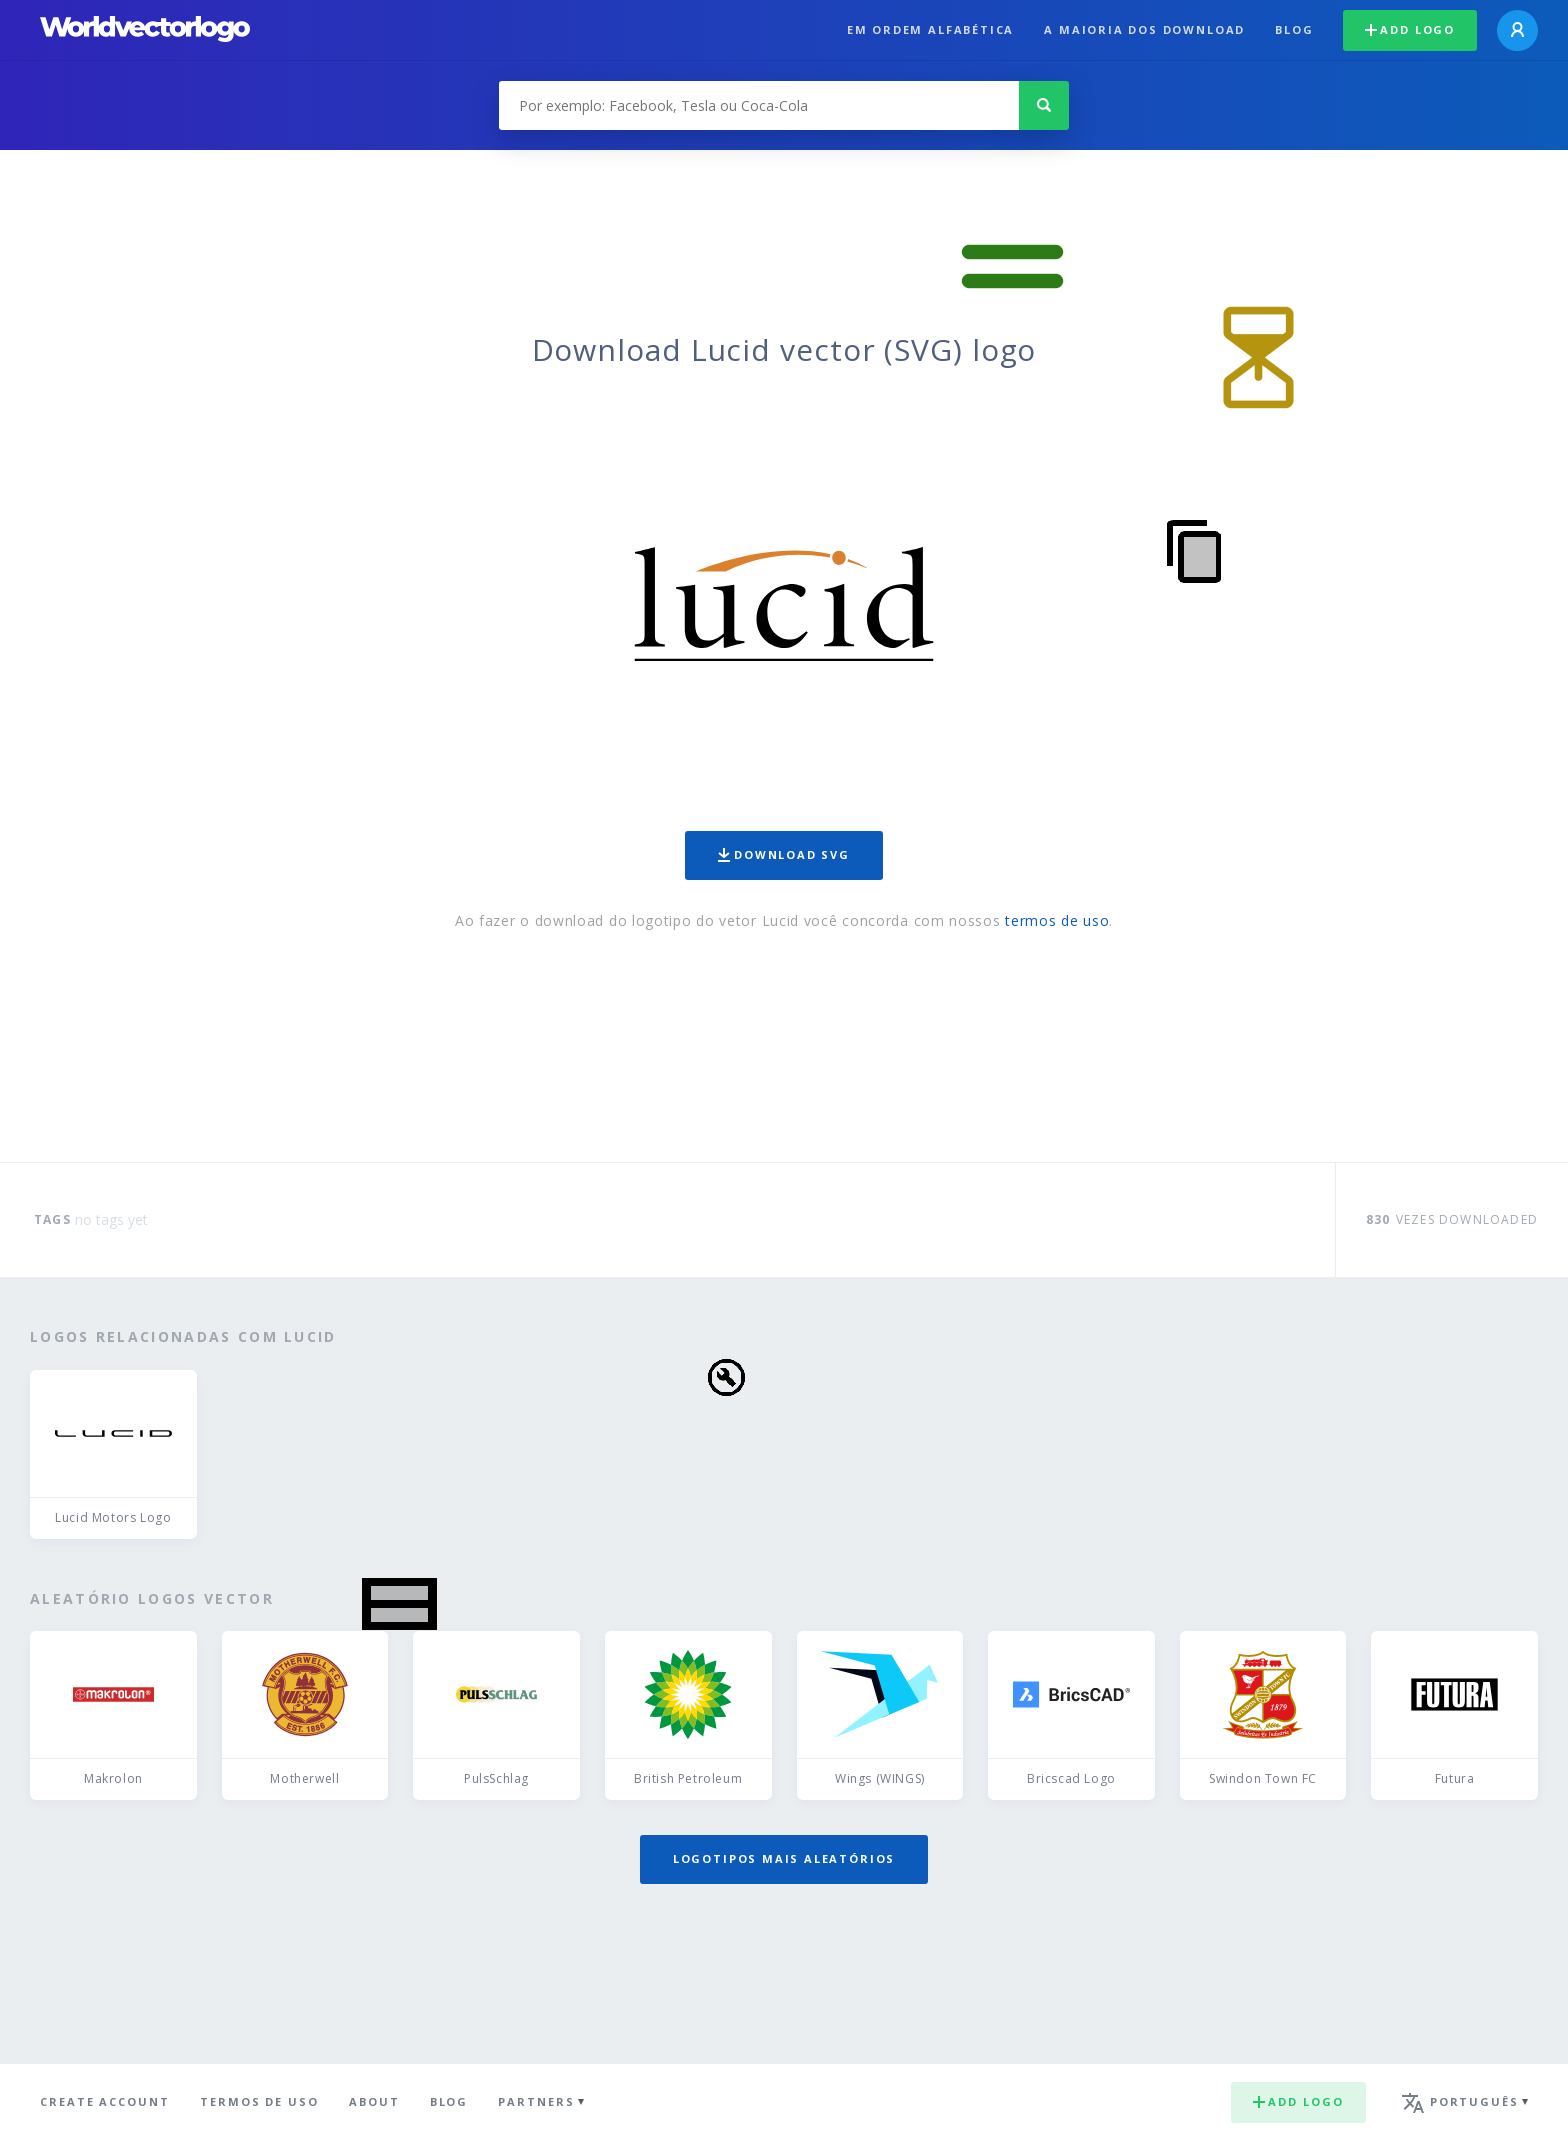 This screenshot has height=2140, width=1568. What do you see at coordinates (1195, 551) in the screenshot?
I see `copy to clipboard` at bounding box center [1195, 551].